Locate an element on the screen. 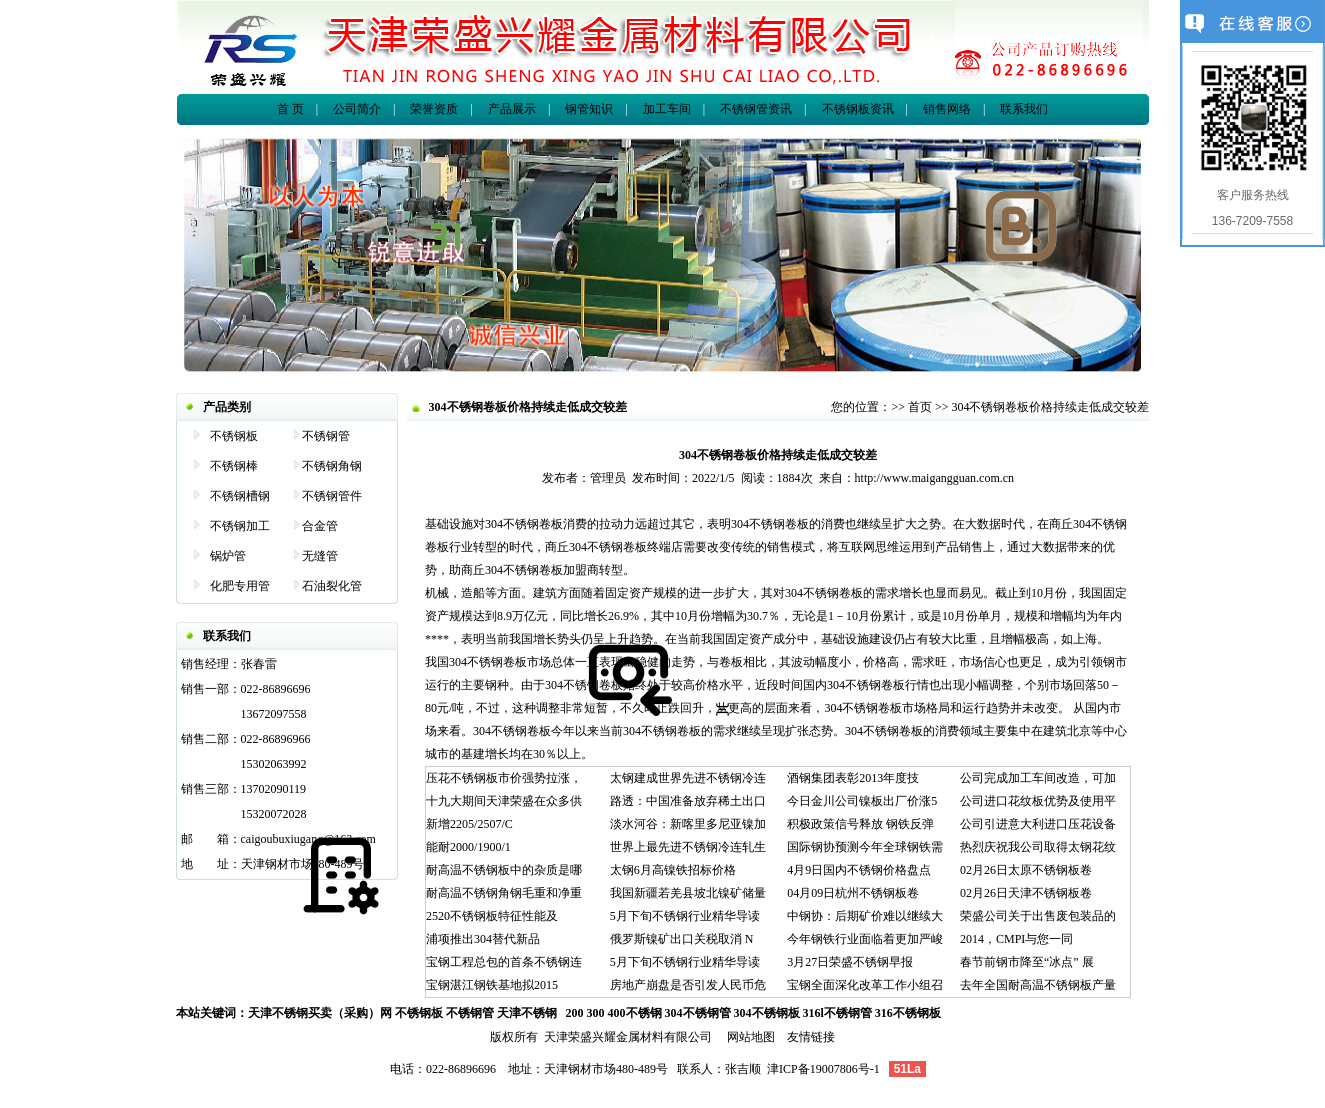 This screenshot has width=1325, height=1108. indicates the 31st day of the month is located at coordinates (447, 237).